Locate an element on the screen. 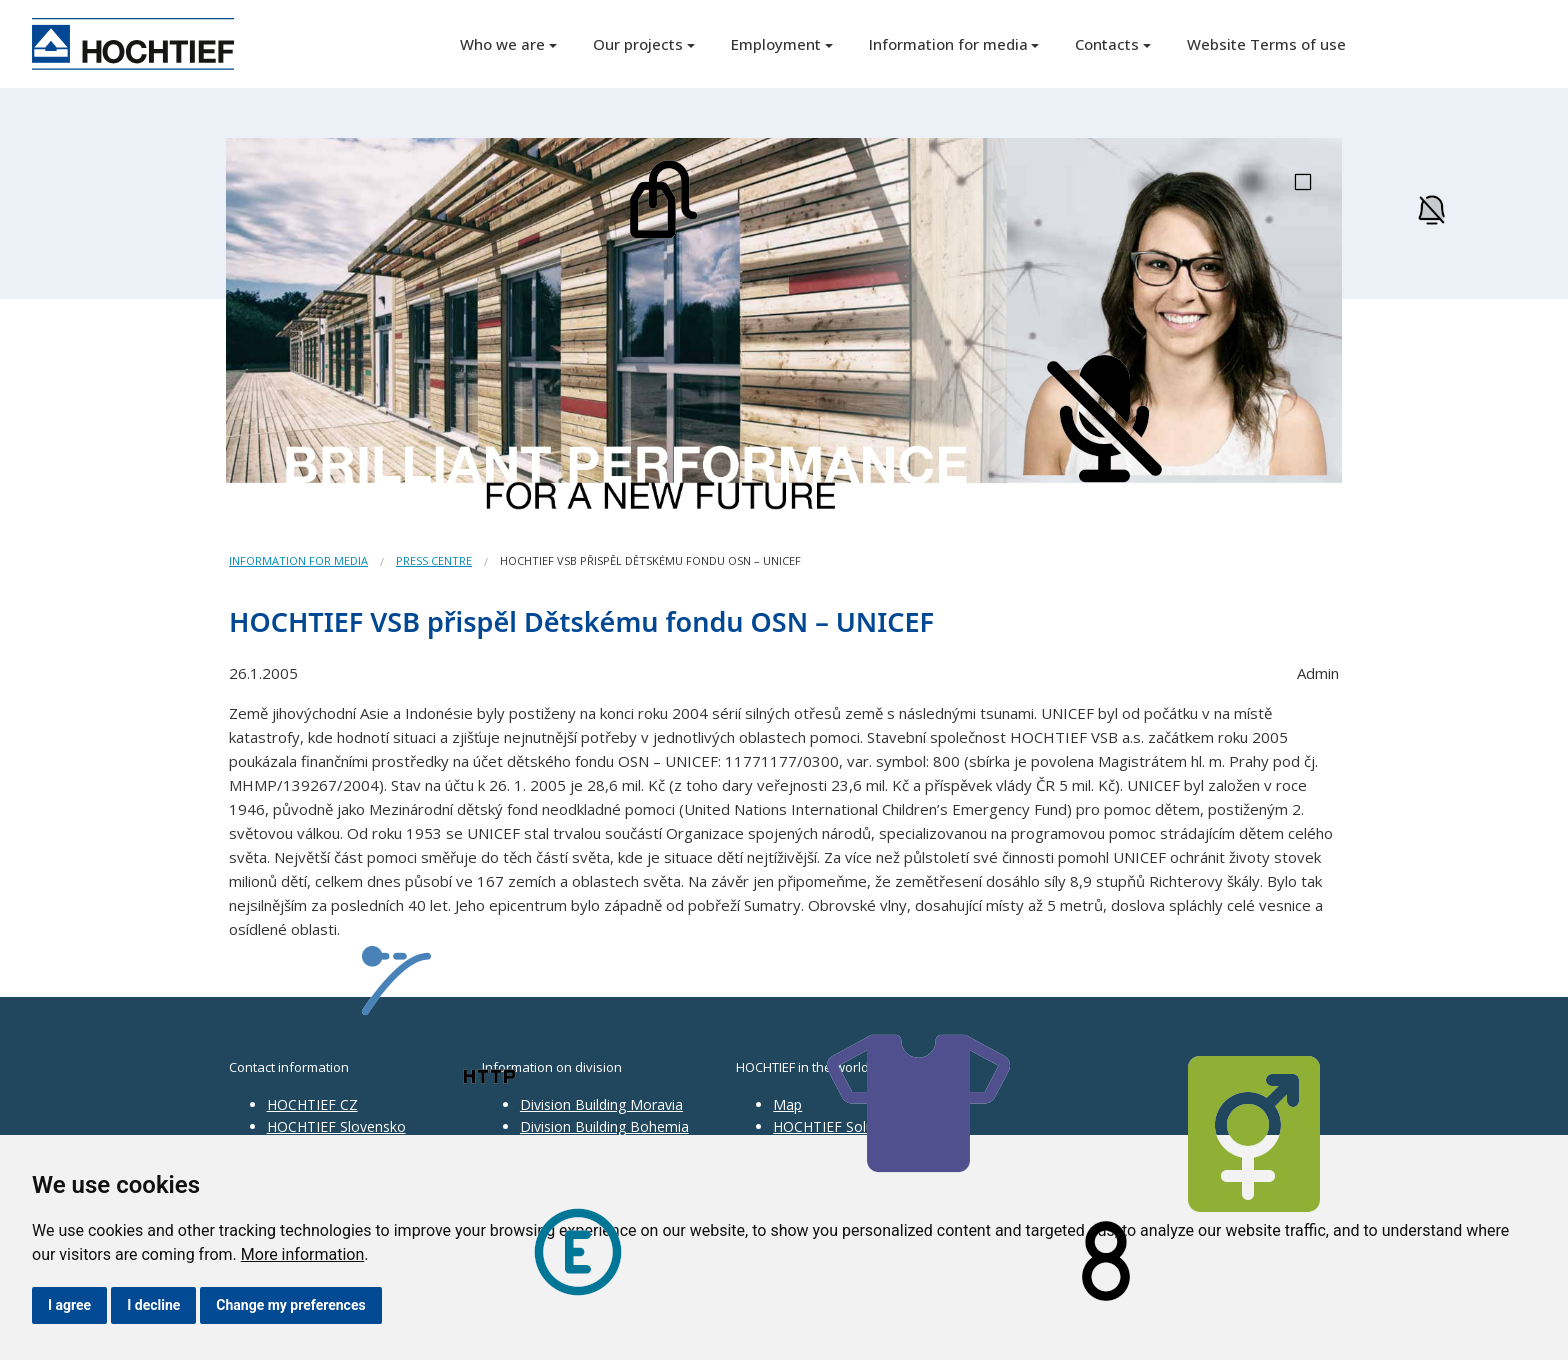 The height and width of the screenshot is (1360, 1568). indicates an "E" rating or classification is located at coordinates (578, 1252).